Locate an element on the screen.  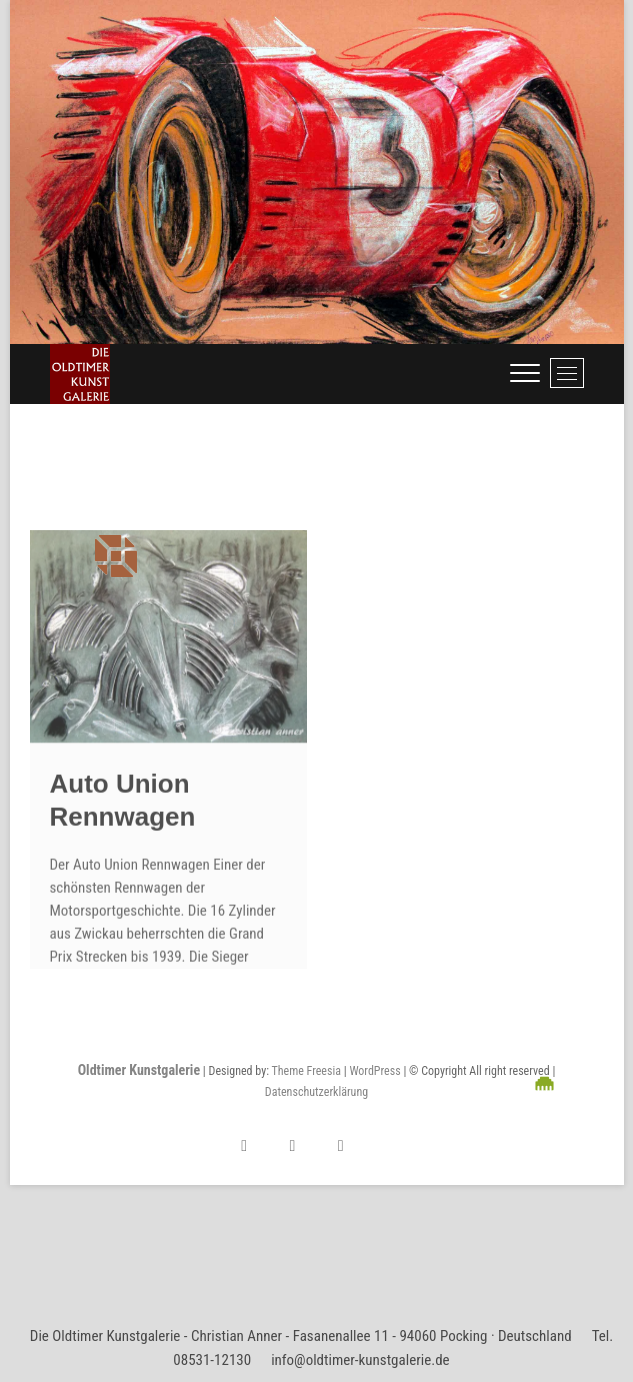
ethernet or wired network connection is located at coordinates (544, 1083).